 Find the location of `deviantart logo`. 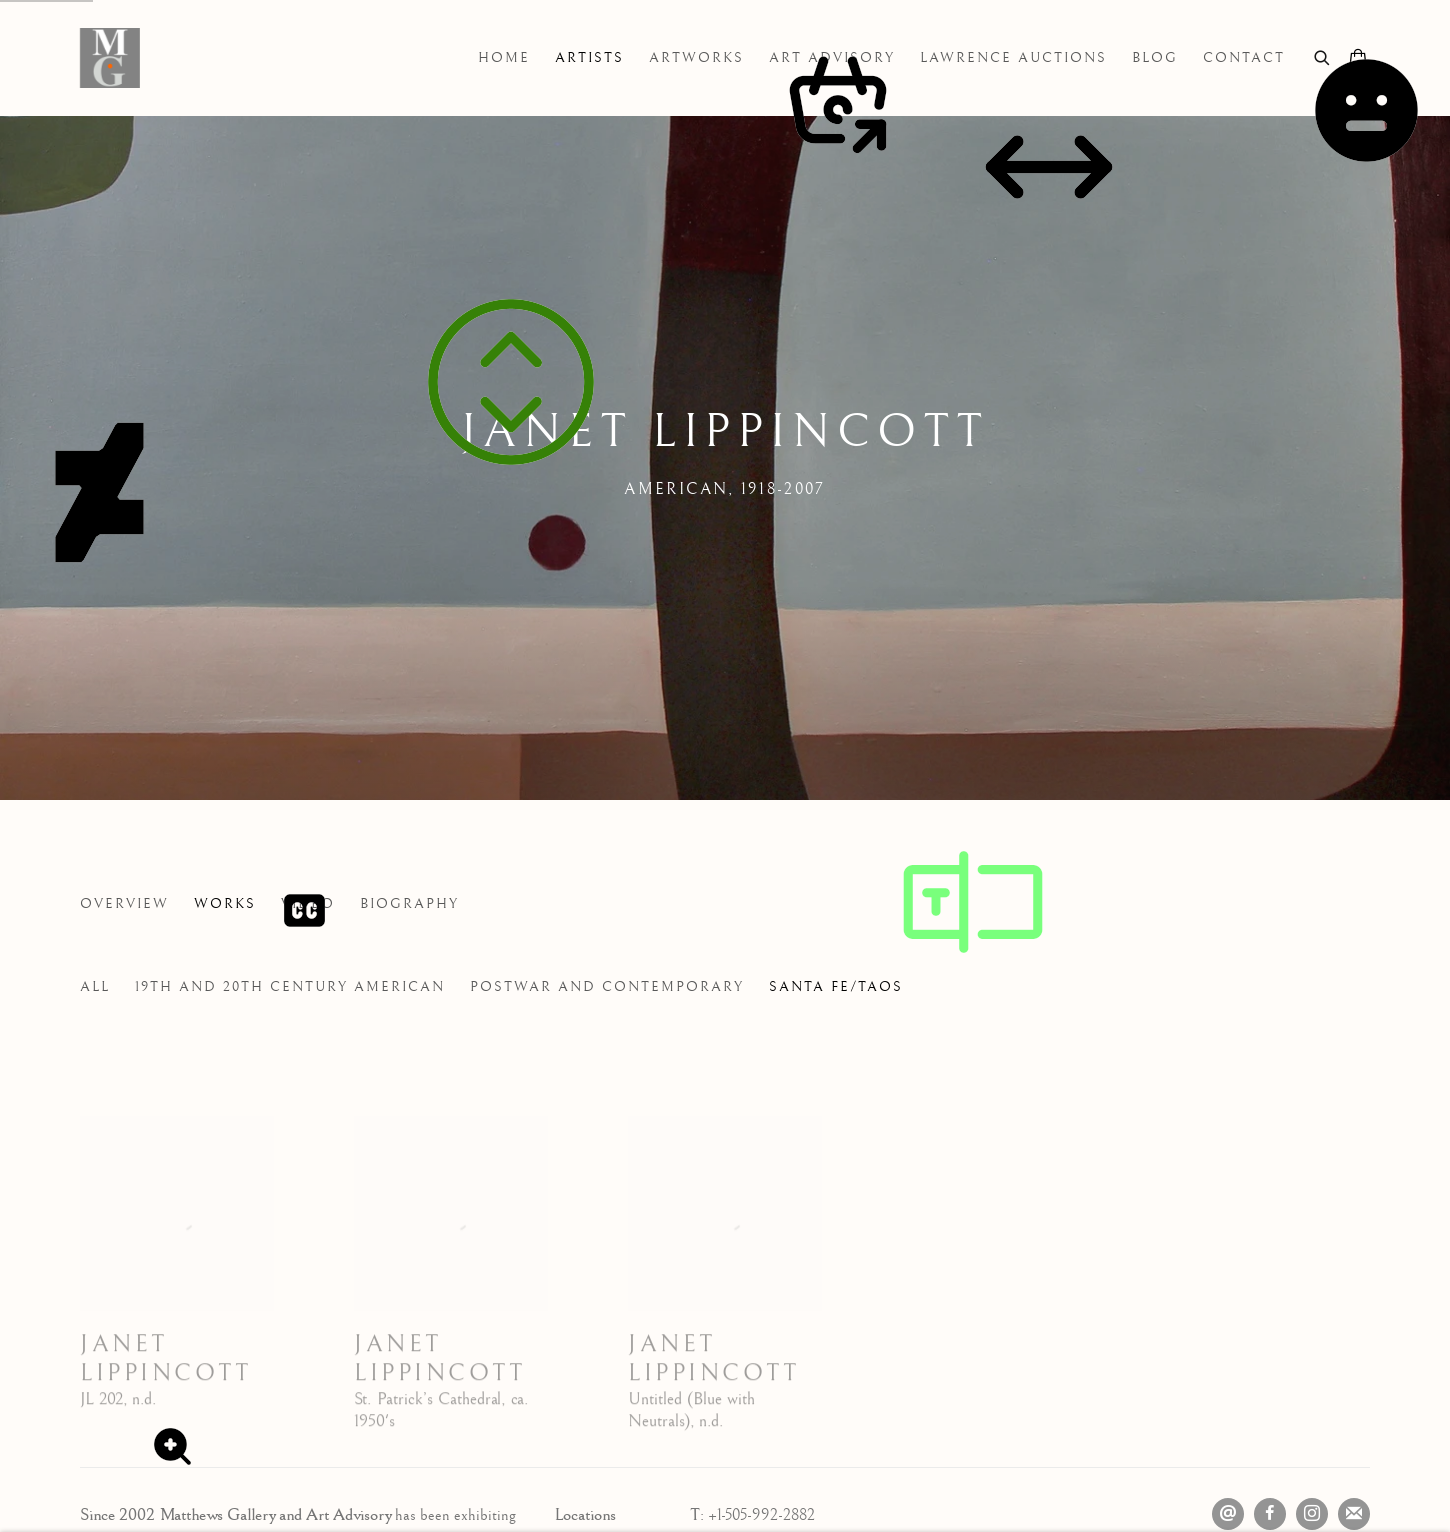

deviantart logo is located at coordinates (99, 492).